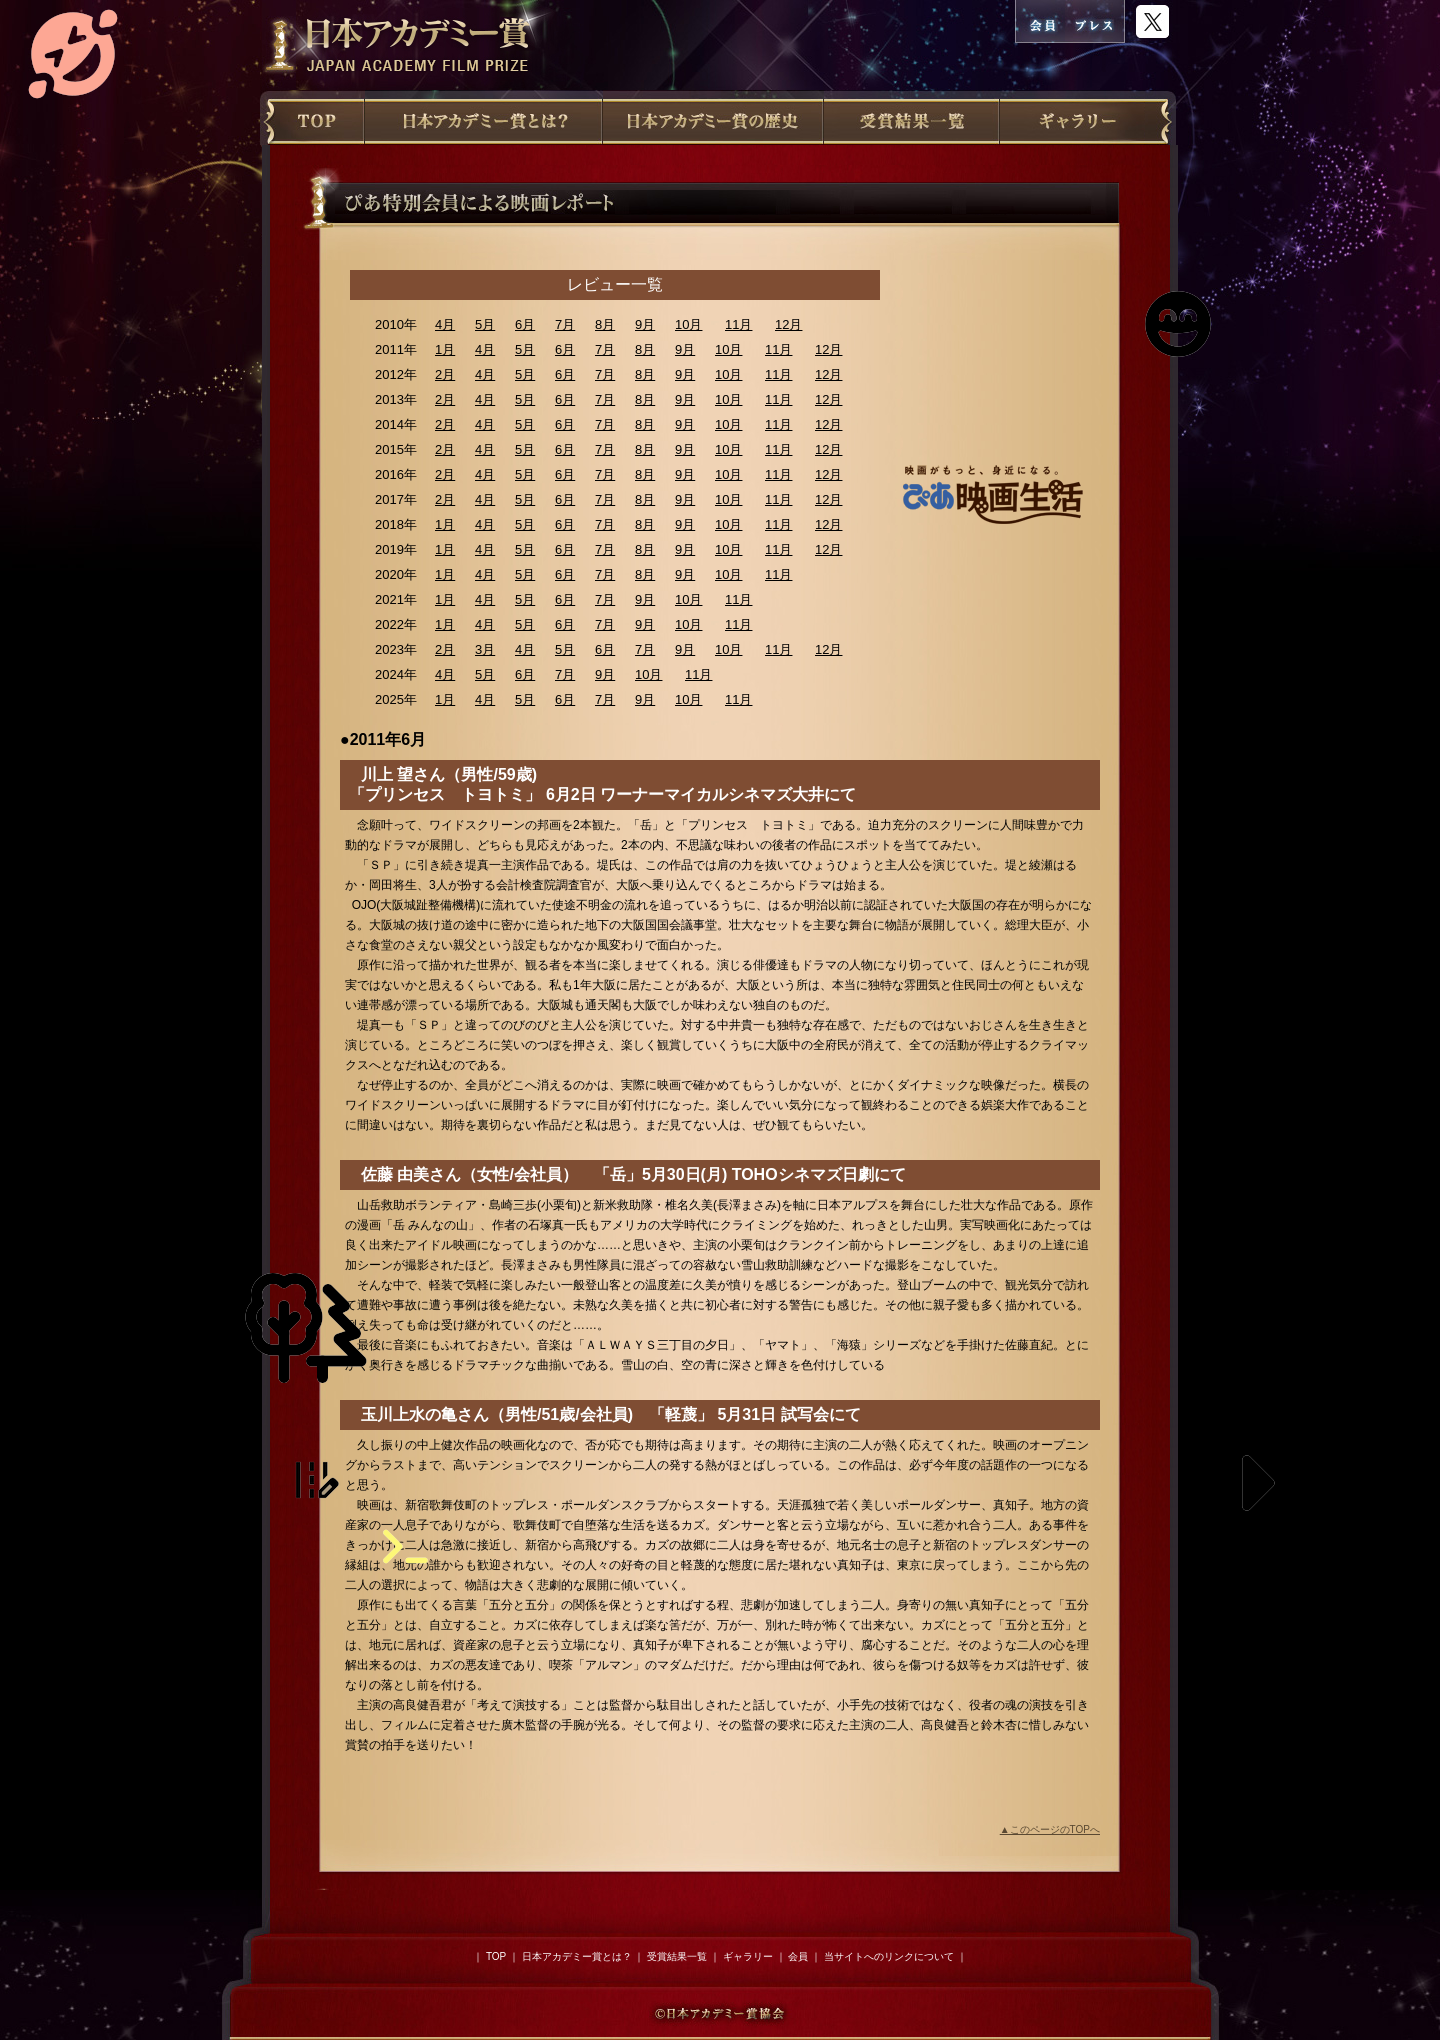 Image resolution: width=1440 pixels, height=2040 pixels. What do you see at coordinates (1178, 324) in the screenshot?
I see `add a happy reaction or emoji` at bounding box center [1178, 324].